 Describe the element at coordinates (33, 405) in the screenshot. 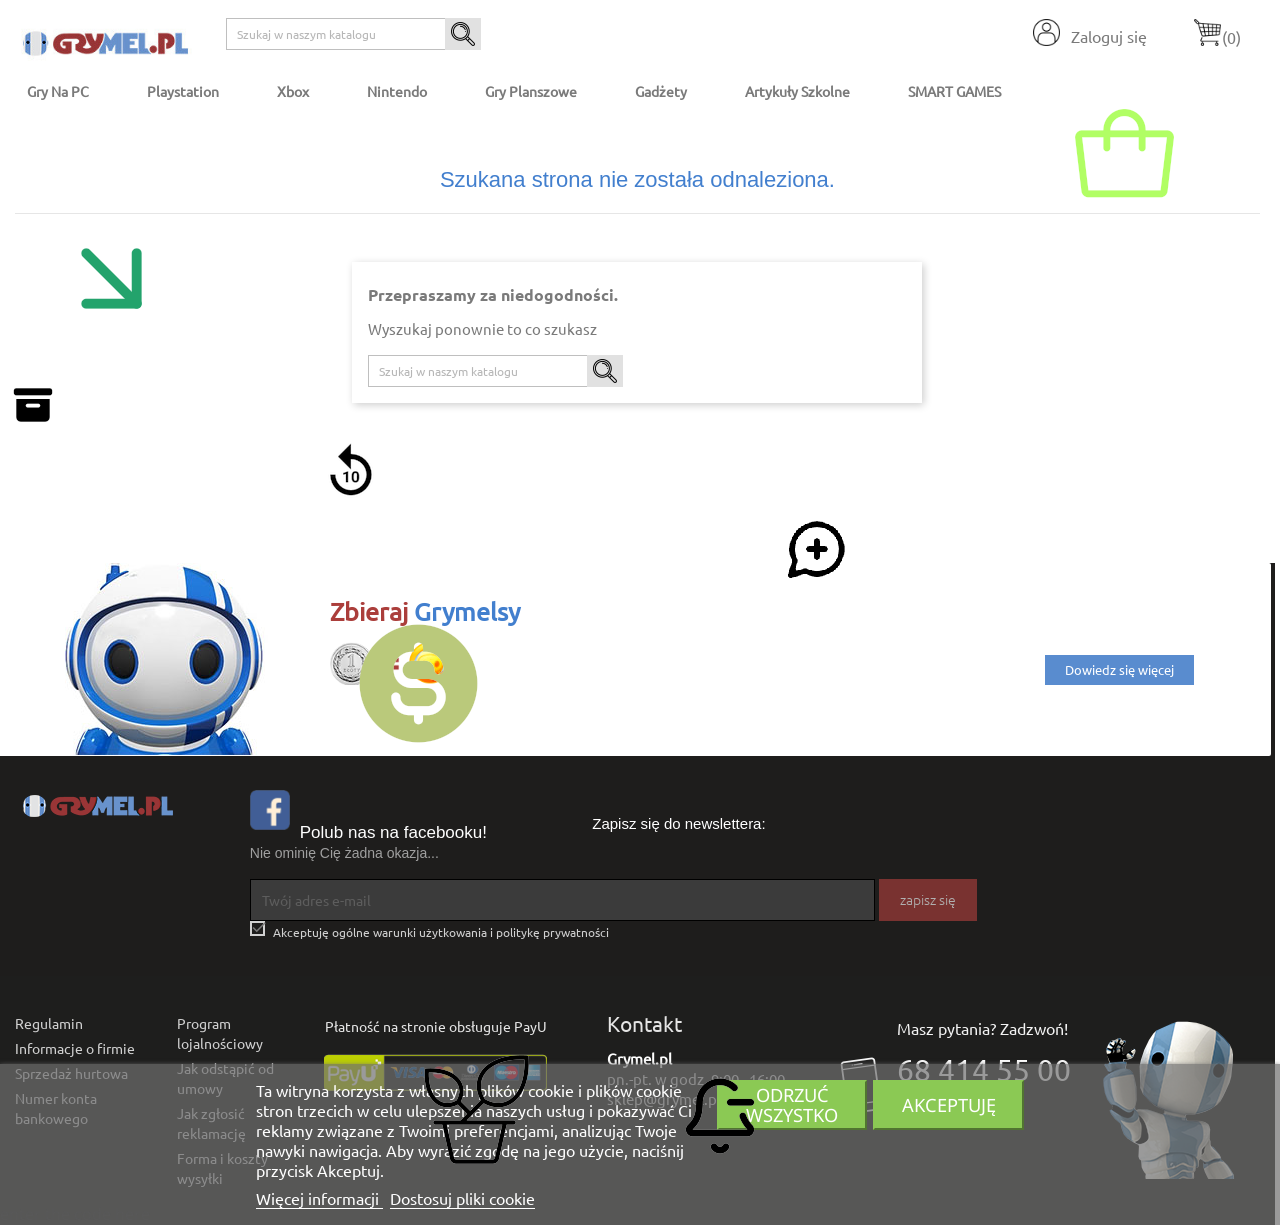

I see `access archived items or files` at that location.